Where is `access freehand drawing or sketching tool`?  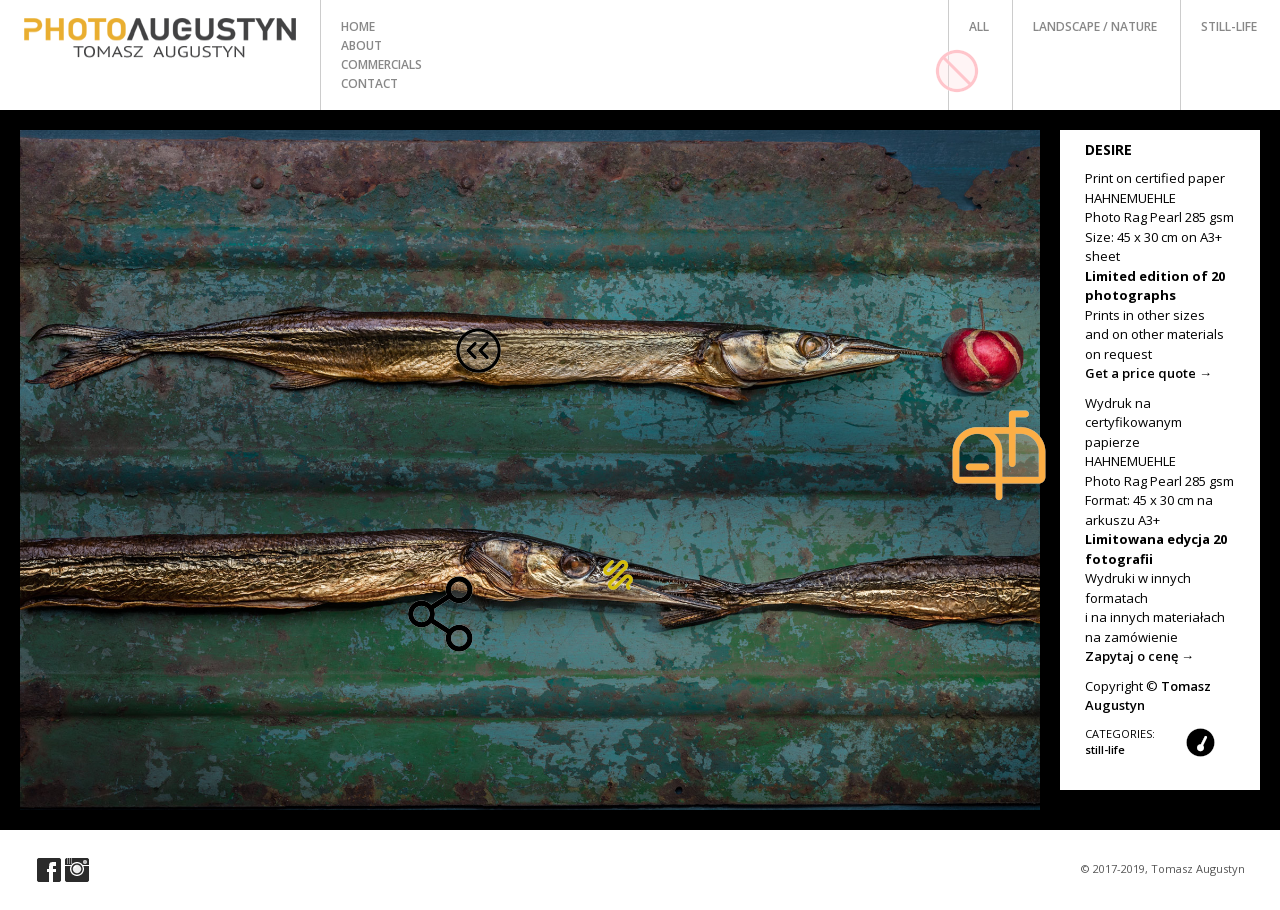 access freehand drawing or sketching tool is located at coordinates (618, 575).